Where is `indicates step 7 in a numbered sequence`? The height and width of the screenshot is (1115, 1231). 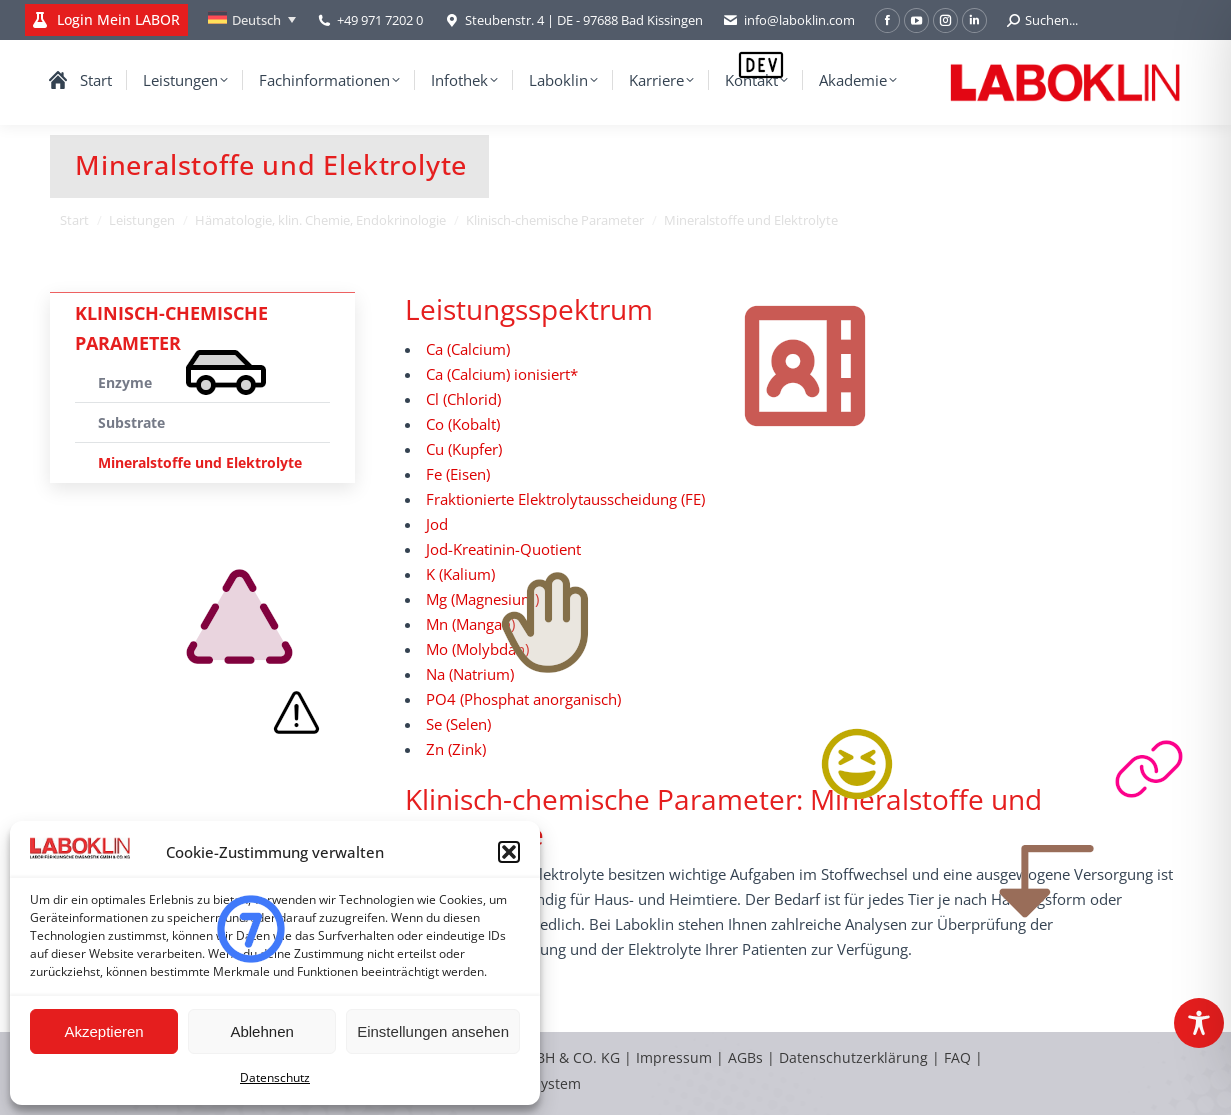 indicates step 7 in a numbered sequence is located at coordinates (251, 929).